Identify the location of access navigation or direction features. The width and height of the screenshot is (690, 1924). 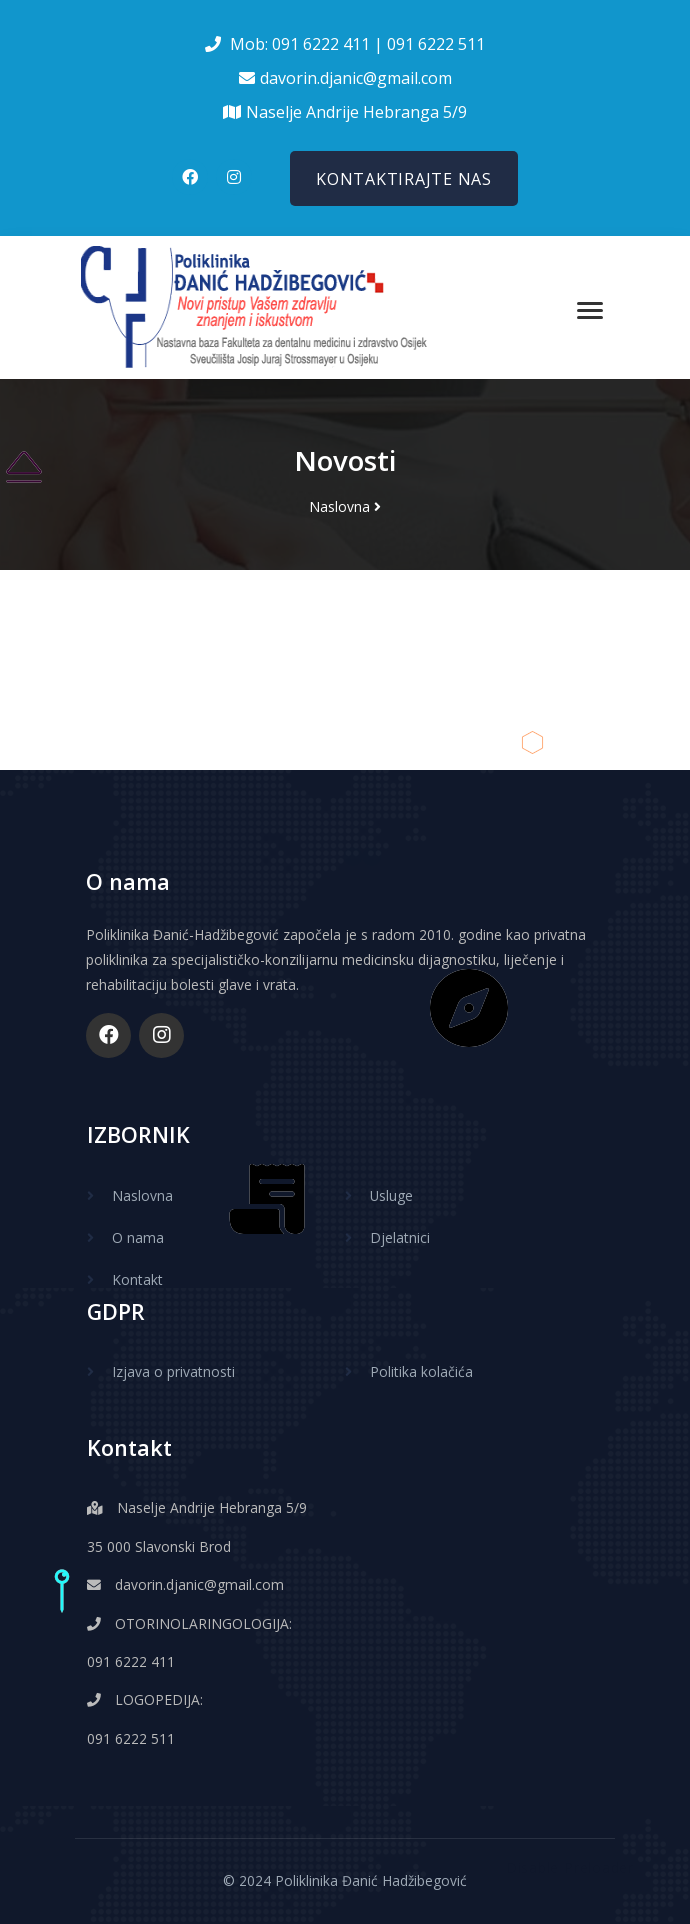
(469, 1008).